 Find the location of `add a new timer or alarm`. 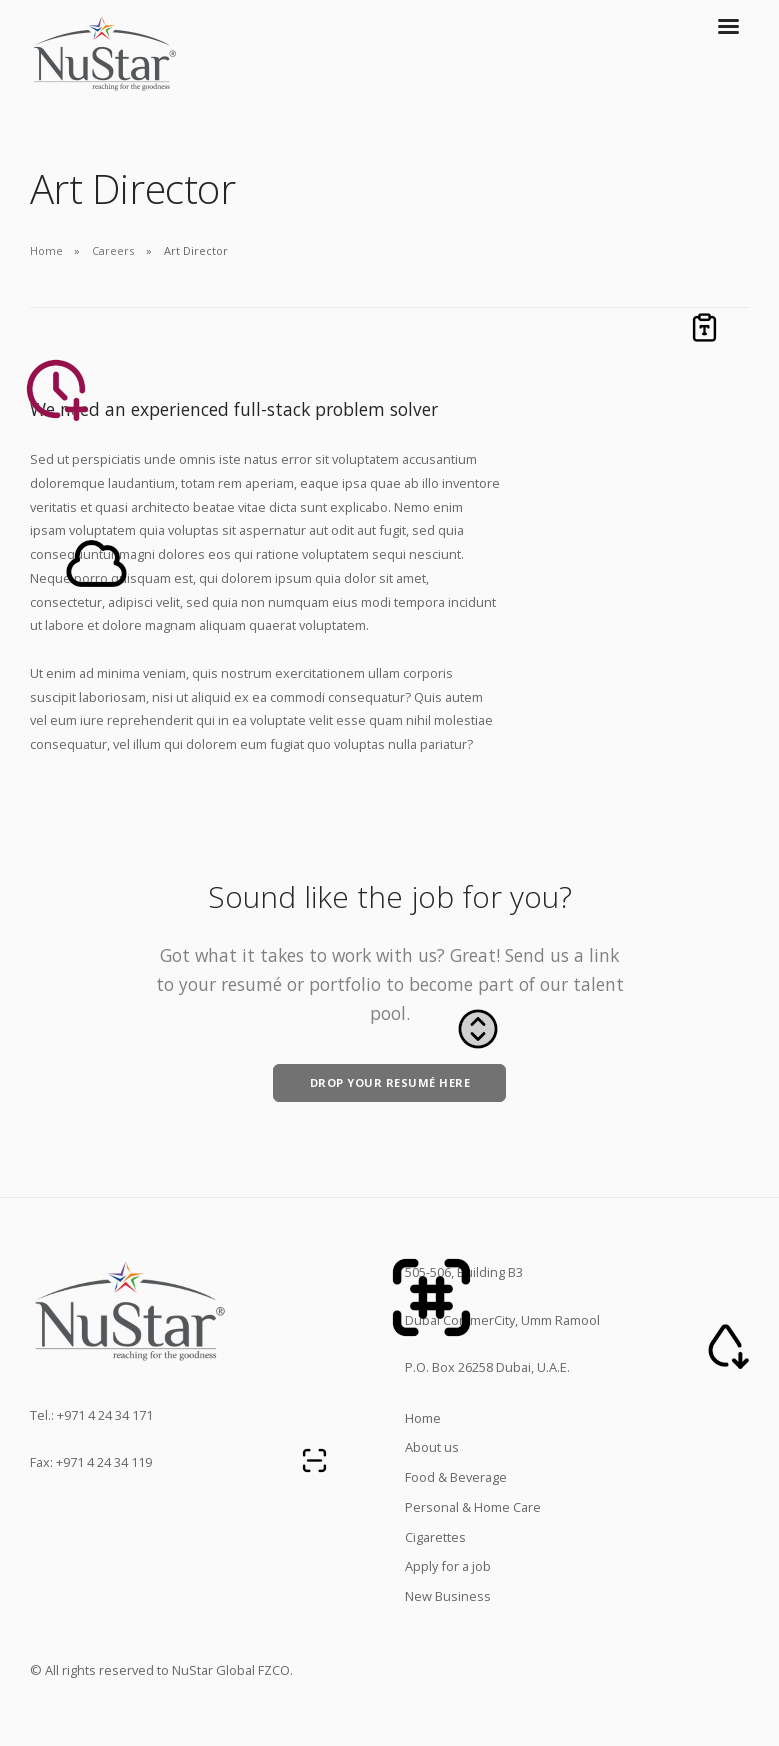

add a new timer or alarm is located at coordinates (56, 389).